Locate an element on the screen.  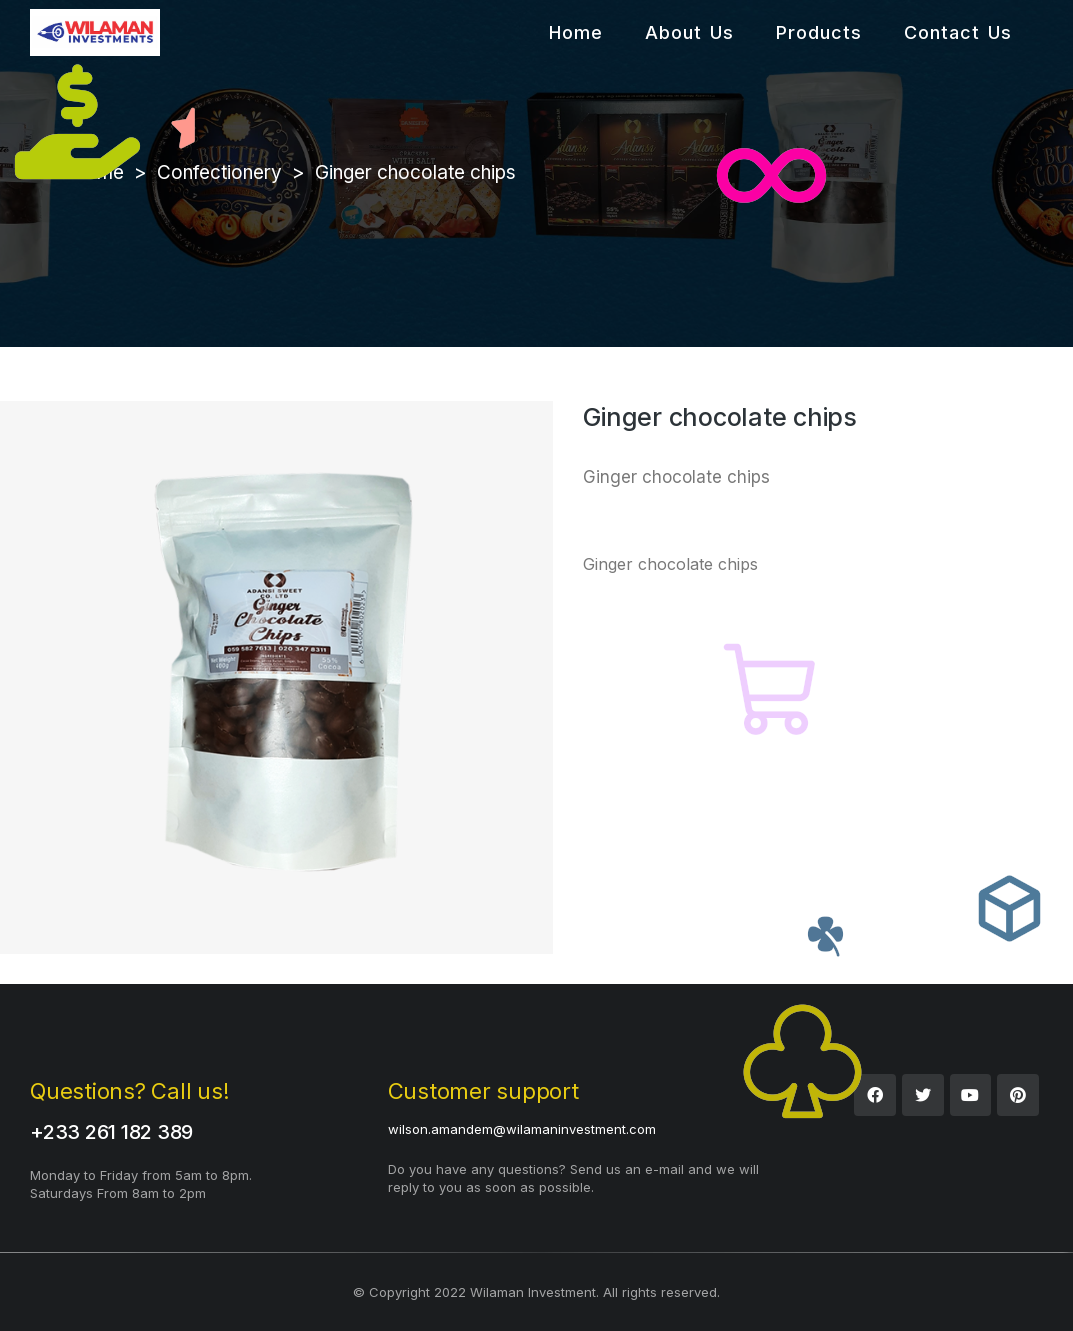
view your shopping cart is located at coordinates (771, 691).